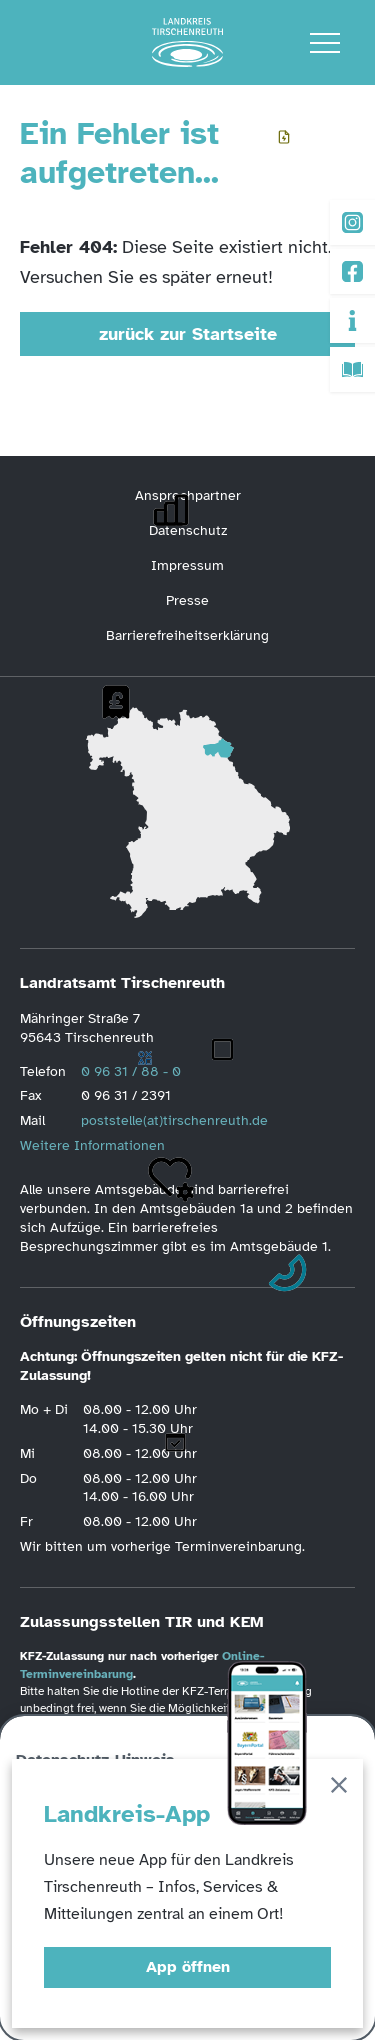  I want to click on access power or energy-related document, so click(284, 137).